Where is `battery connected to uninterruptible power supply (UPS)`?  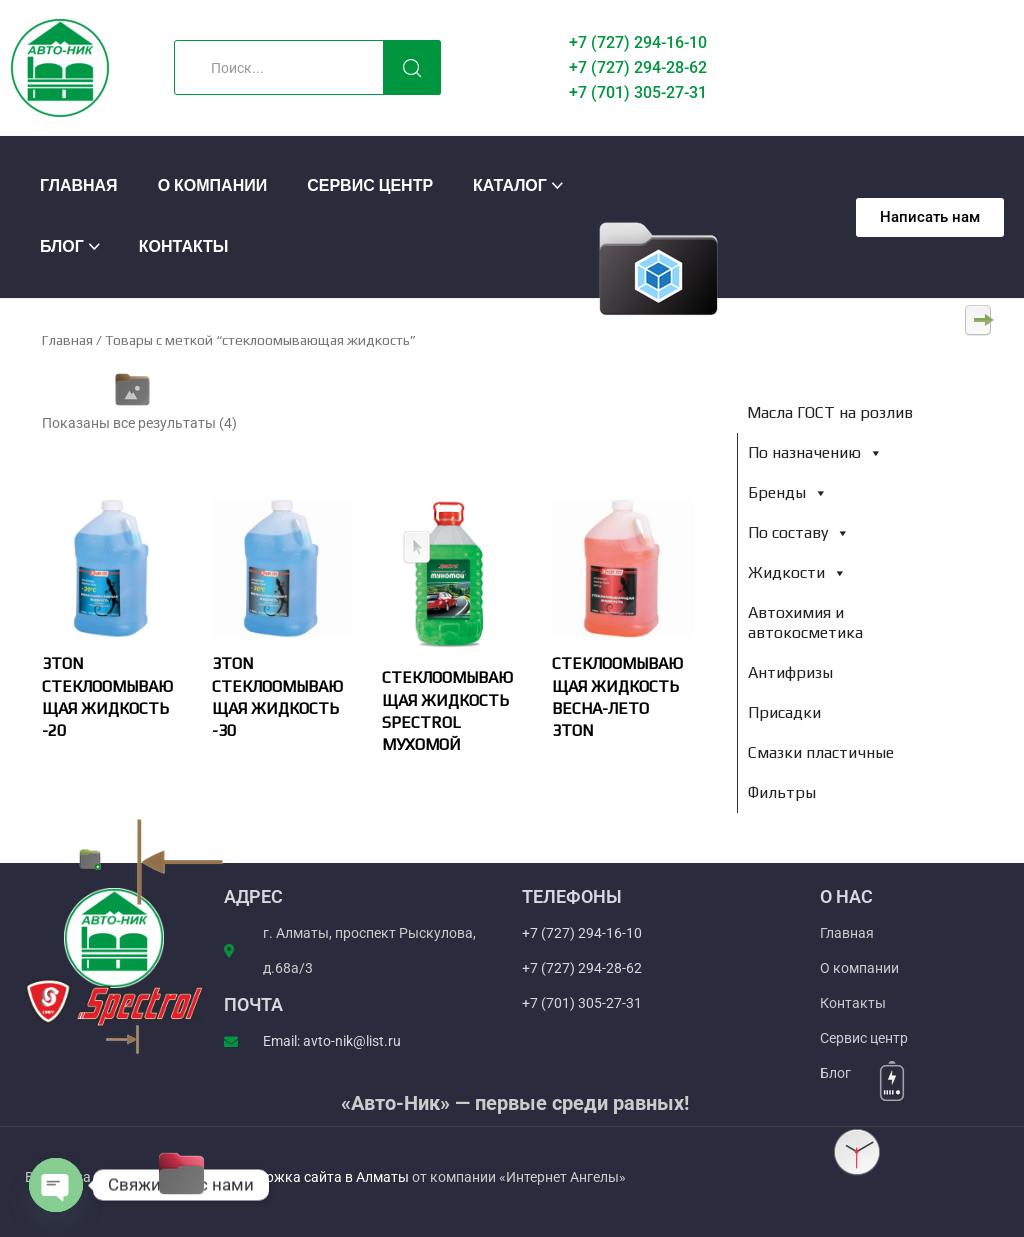
battery connected to uninterruptible power supply (UPS) is located at coordinates (892, 1081).